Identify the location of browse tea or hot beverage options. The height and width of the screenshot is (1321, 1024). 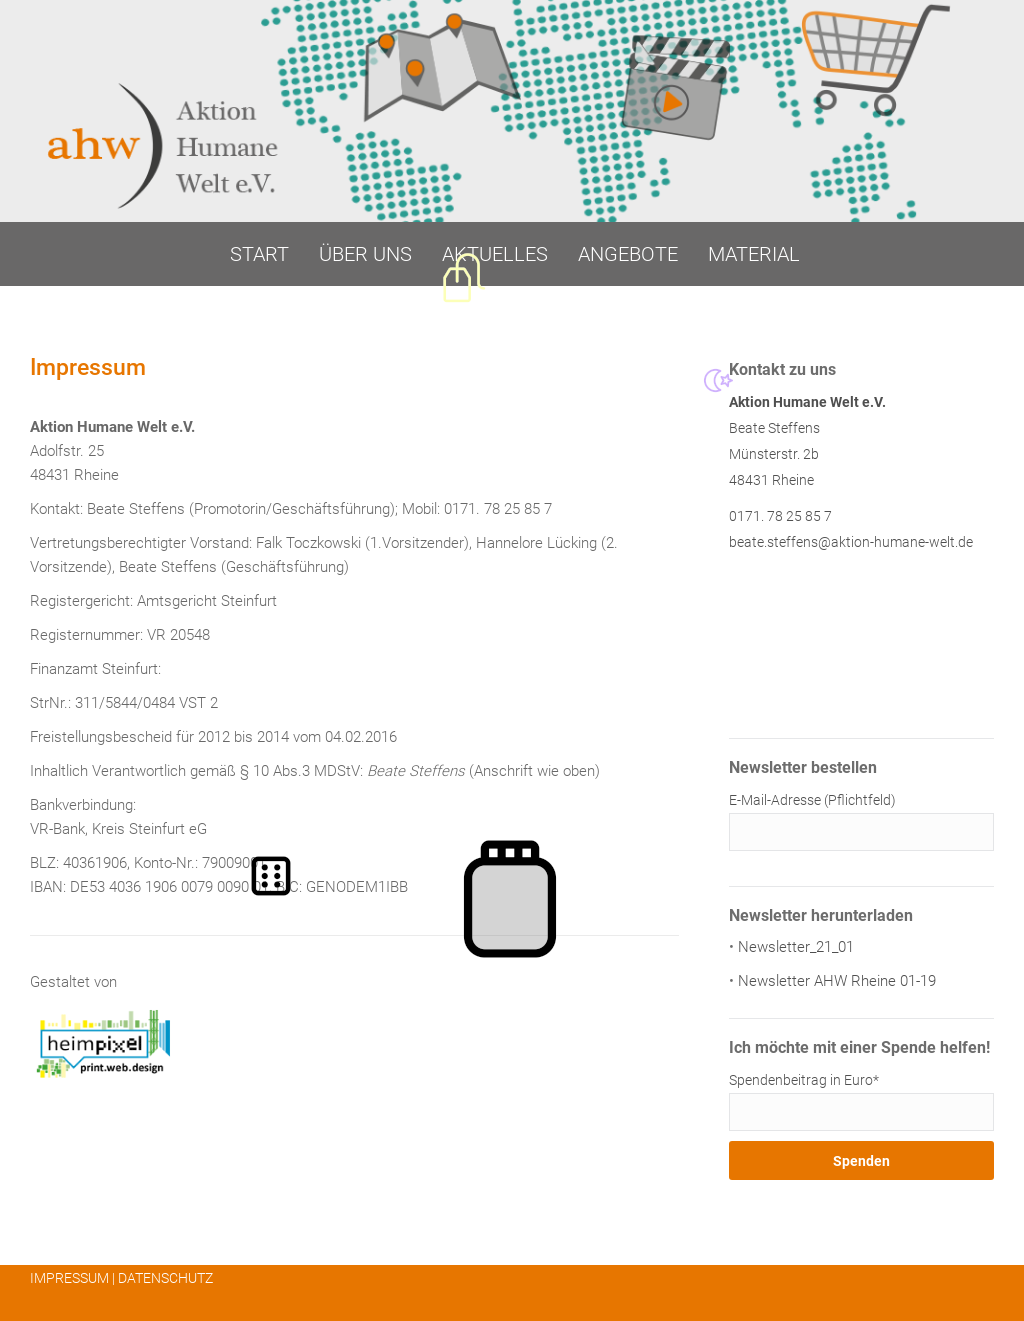
(462, 279).